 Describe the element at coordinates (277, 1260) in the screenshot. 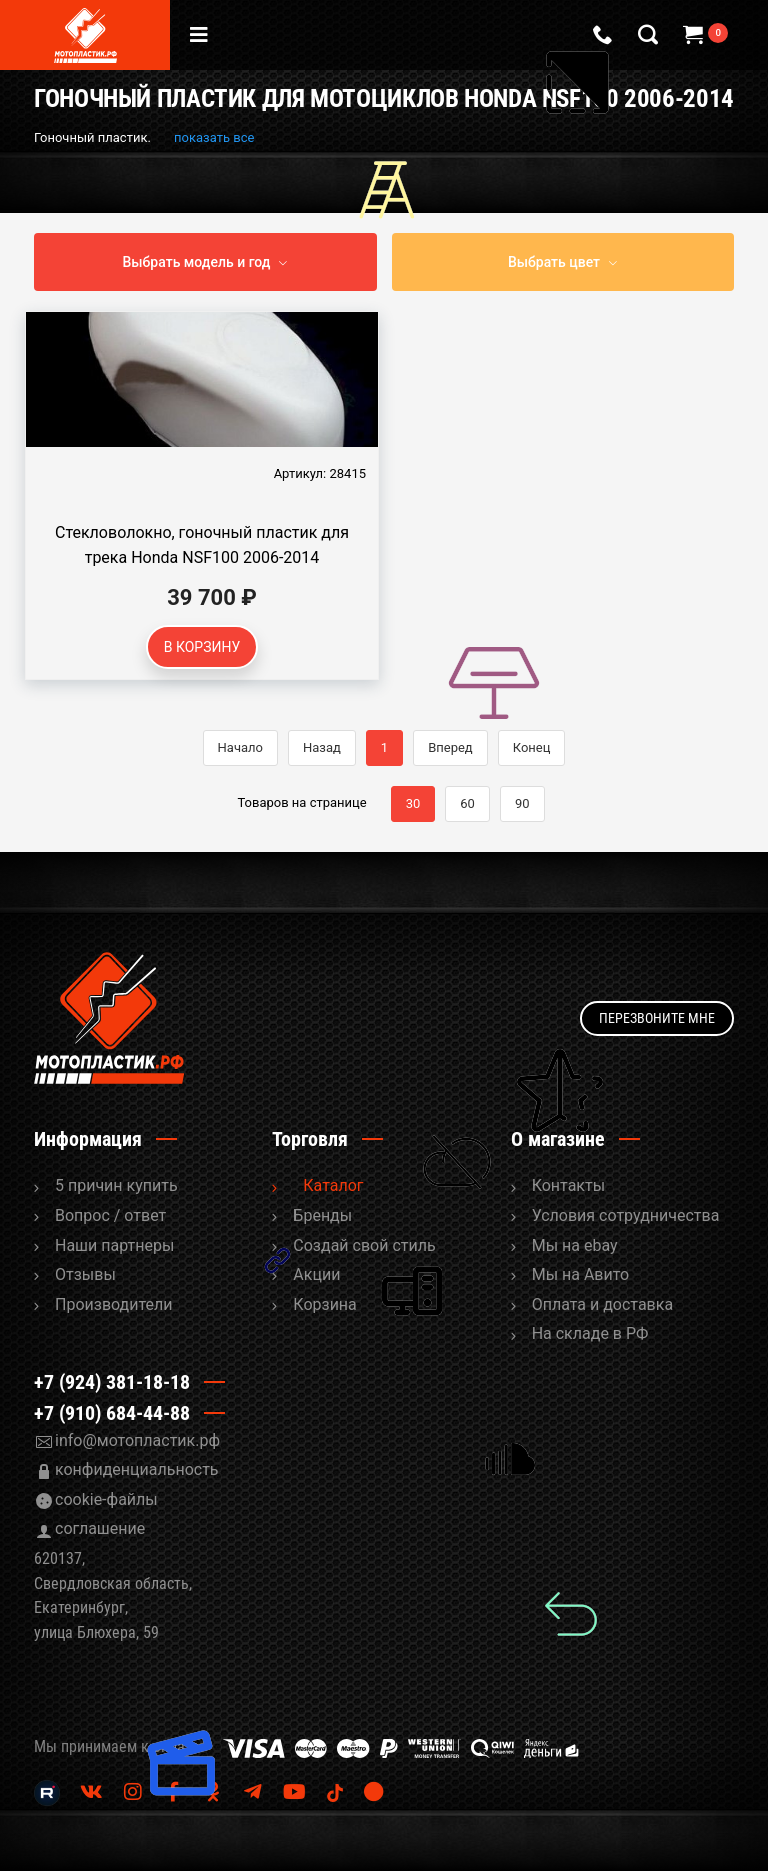

I see `copy or share a link` at that location.